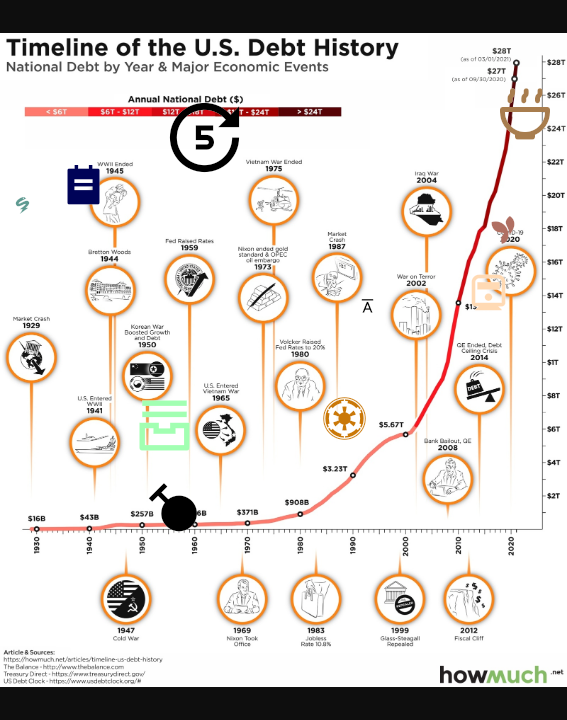 This screenshot has width=567, height=720. I want to click on access archived files or documents, so click(164, 425).